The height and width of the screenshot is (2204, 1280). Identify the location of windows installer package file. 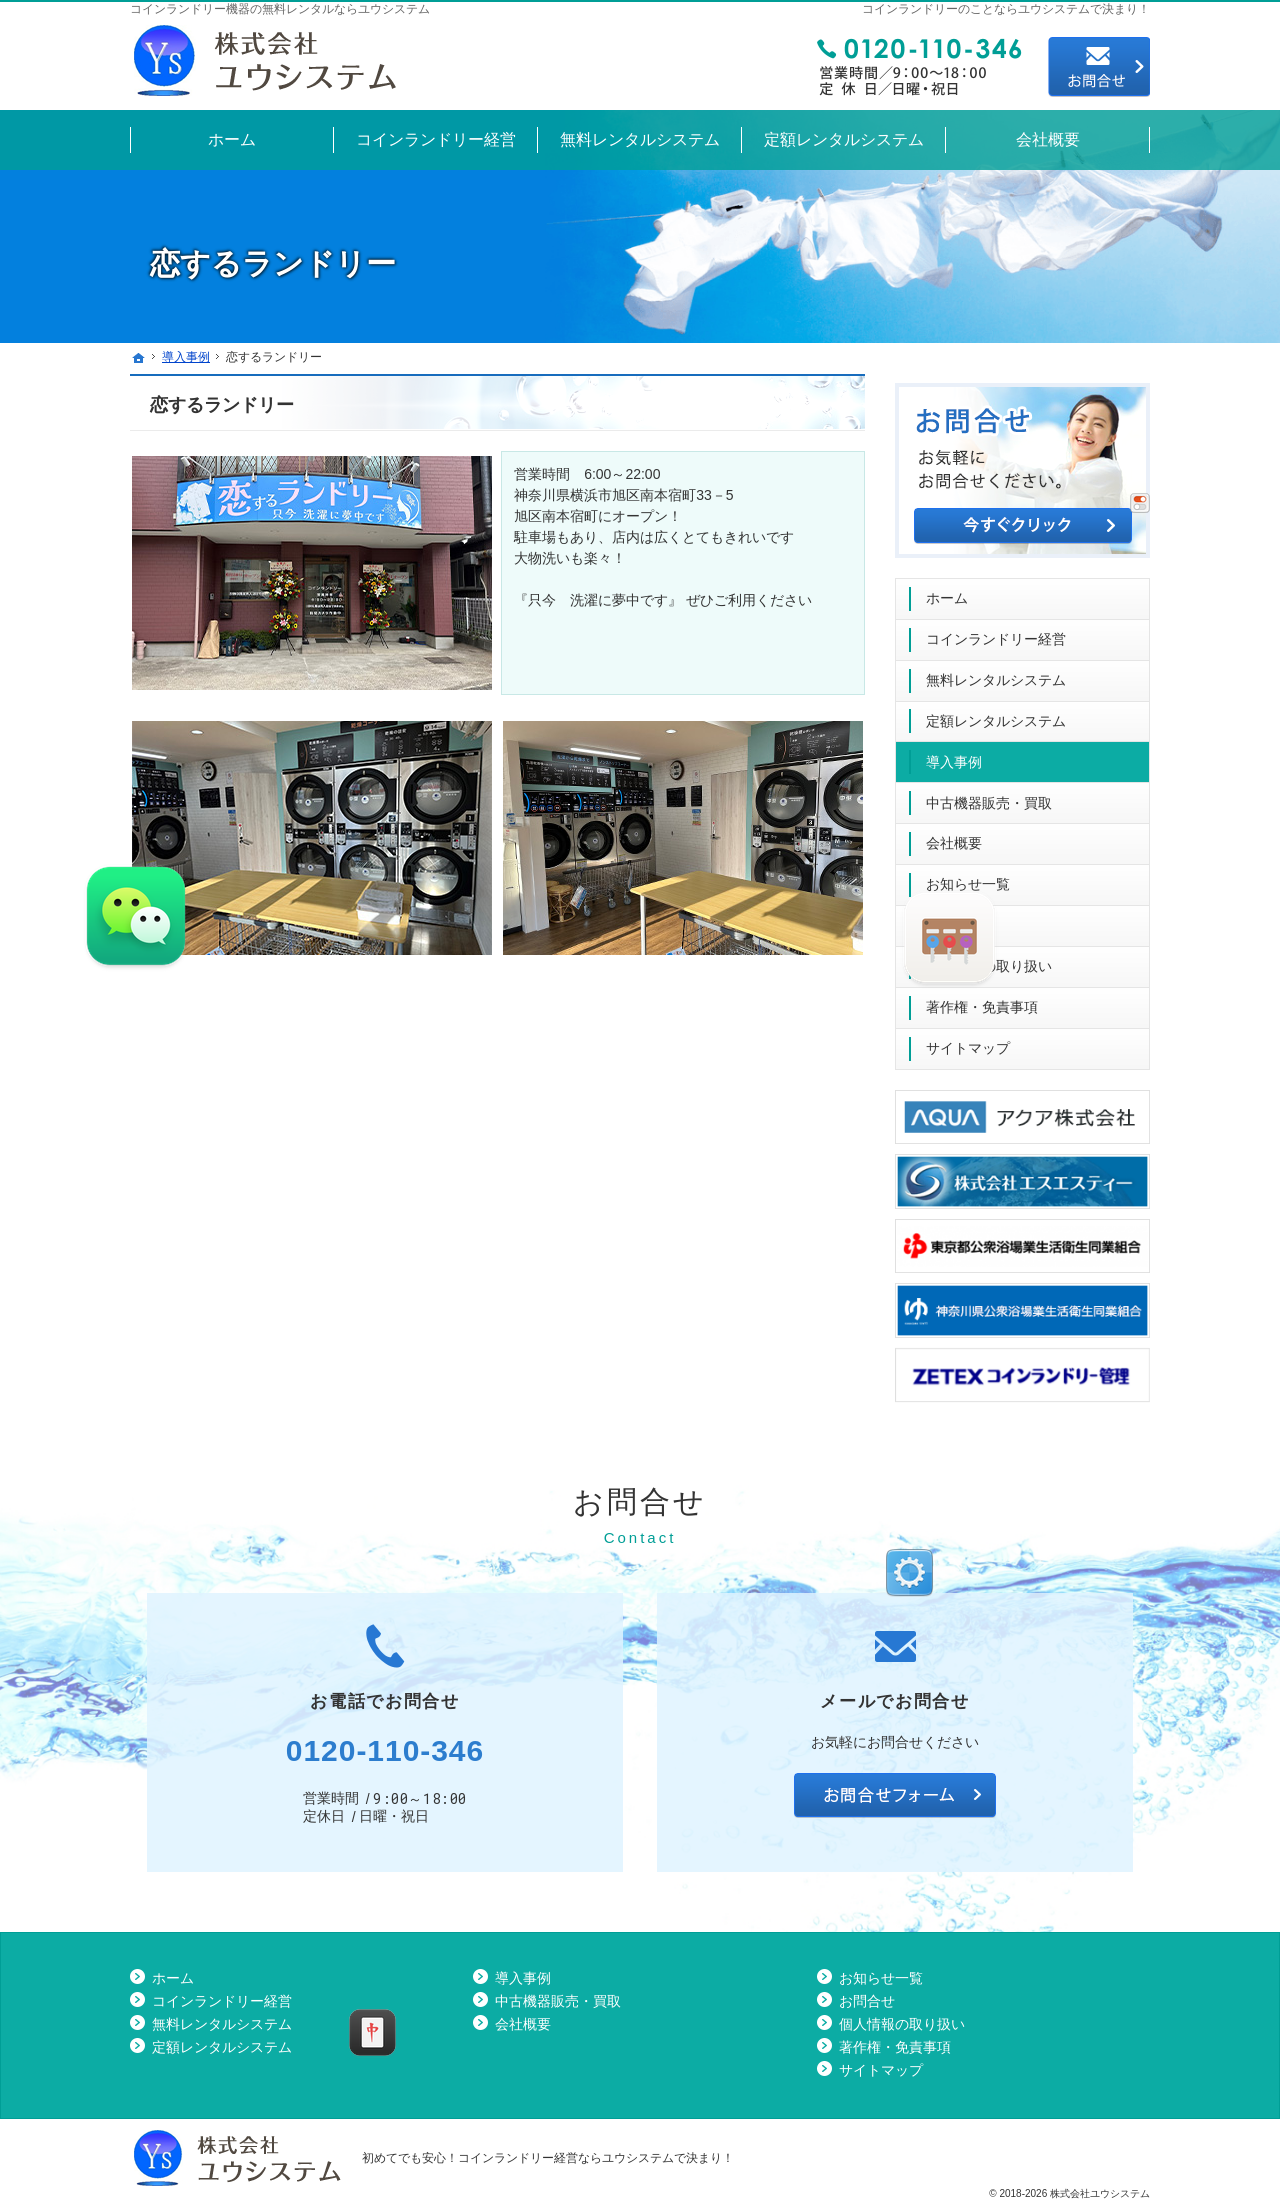
(909, 1572).